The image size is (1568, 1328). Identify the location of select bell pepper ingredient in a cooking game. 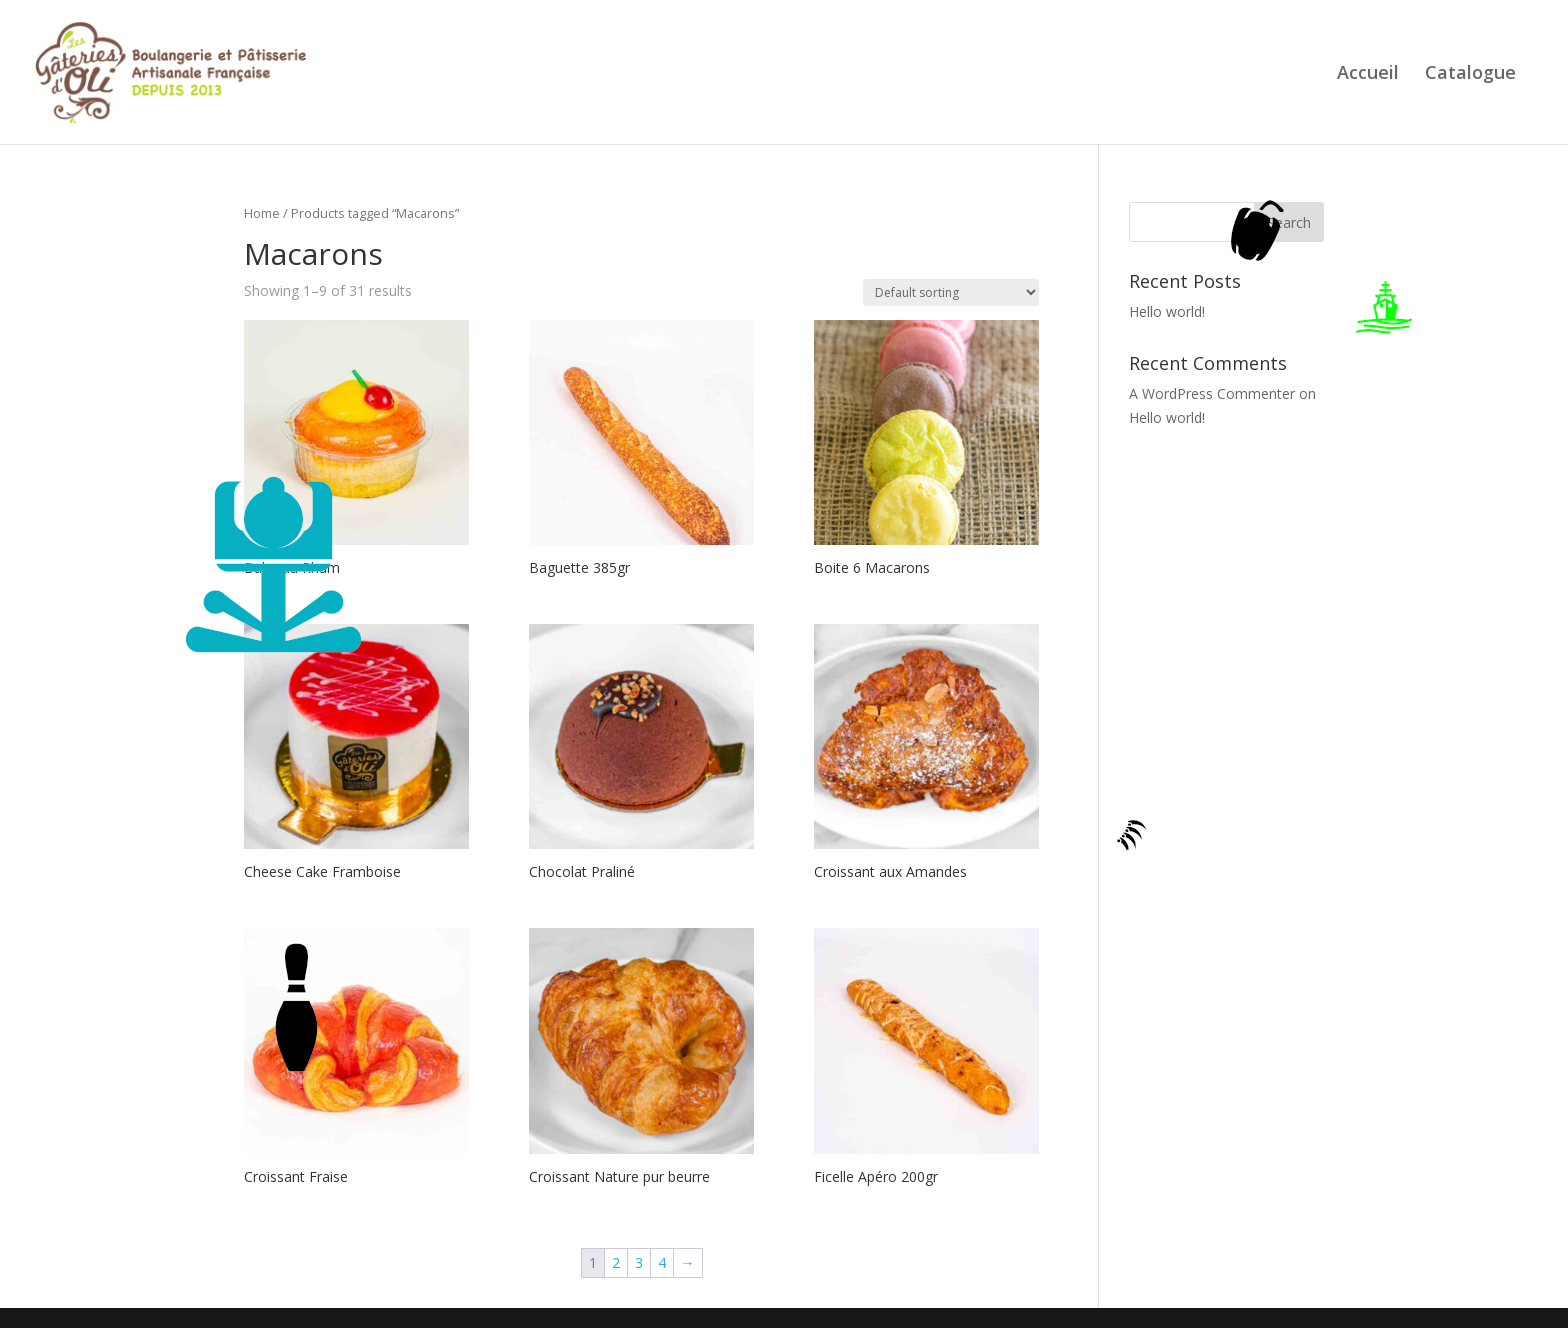
(1257, 230).